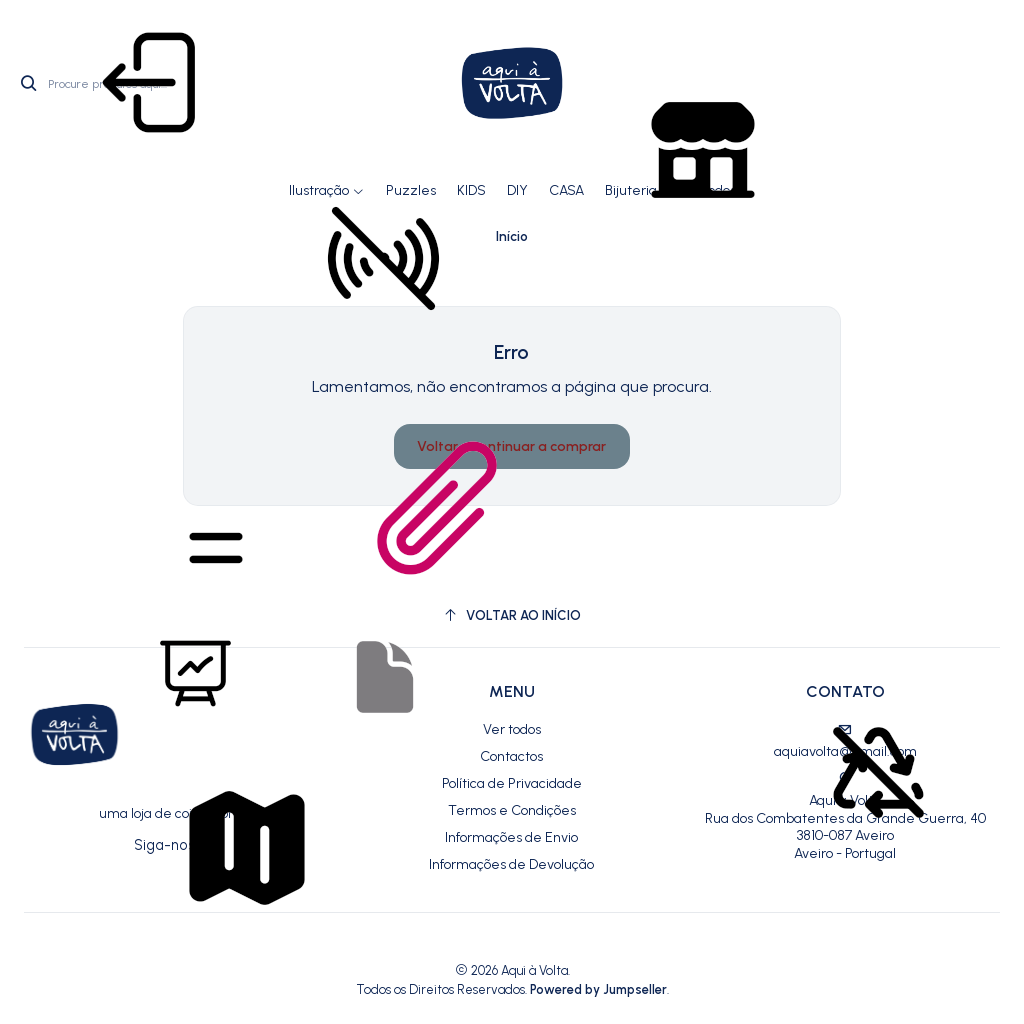 This screenshot has height=1024, width=1024. What do you see at coordinates (439, 508) in the screenshot?
I see `attach a file to your message` at bounding box center [439, 508].